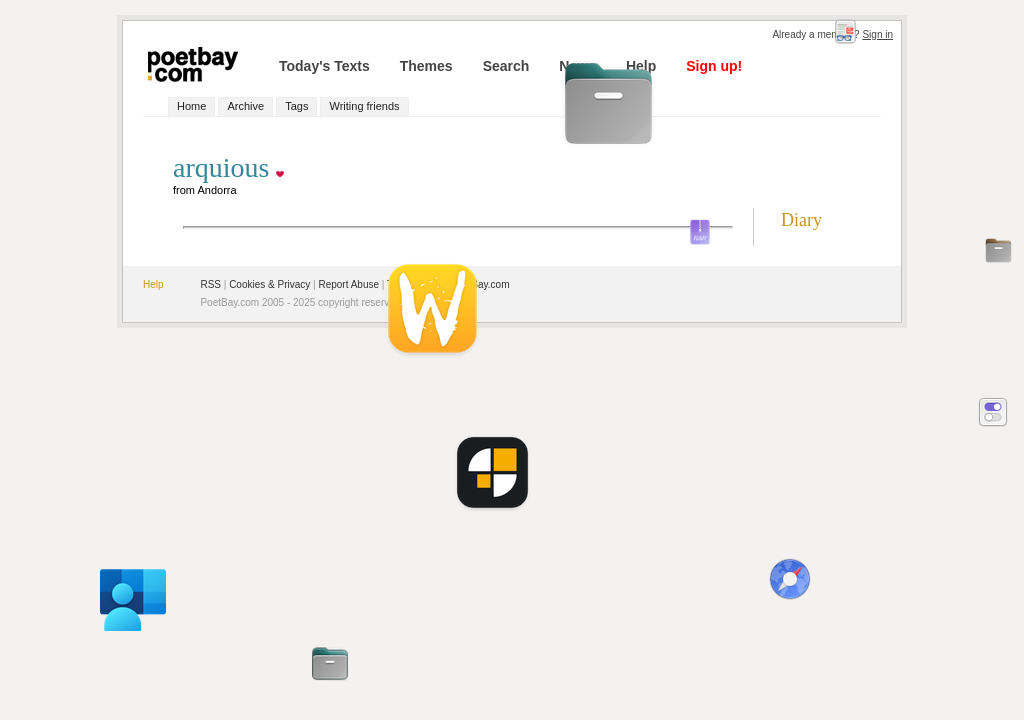  Describe the element at coordinates (700, 232) in the screenshot. I see `a compressed RAR archive file` at that location.